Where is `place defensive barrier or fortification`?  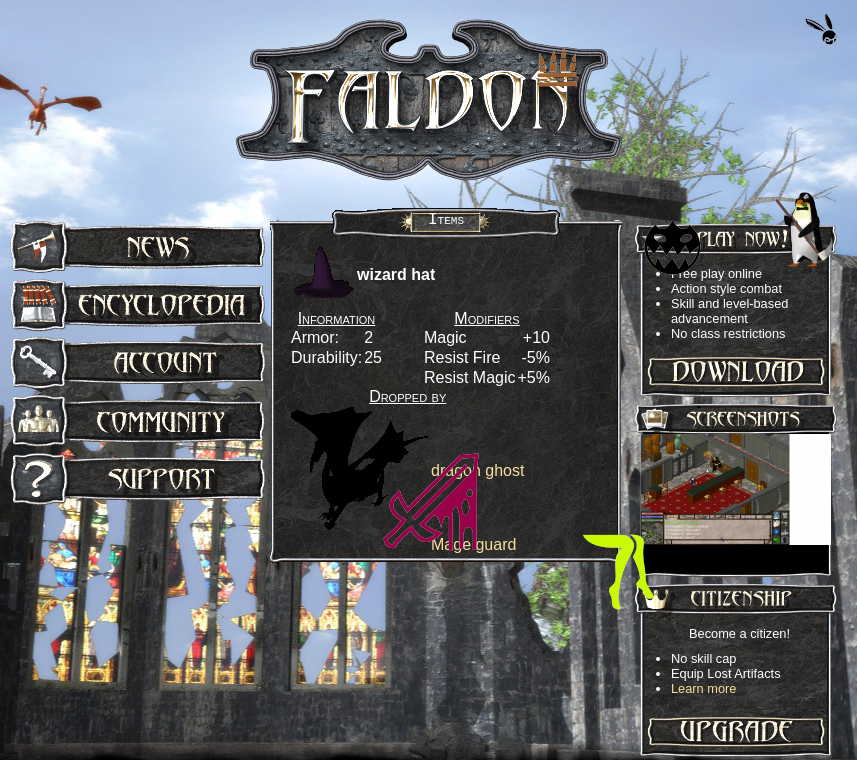
place defensive barrier or fortification is located at coordinates (557, 66).